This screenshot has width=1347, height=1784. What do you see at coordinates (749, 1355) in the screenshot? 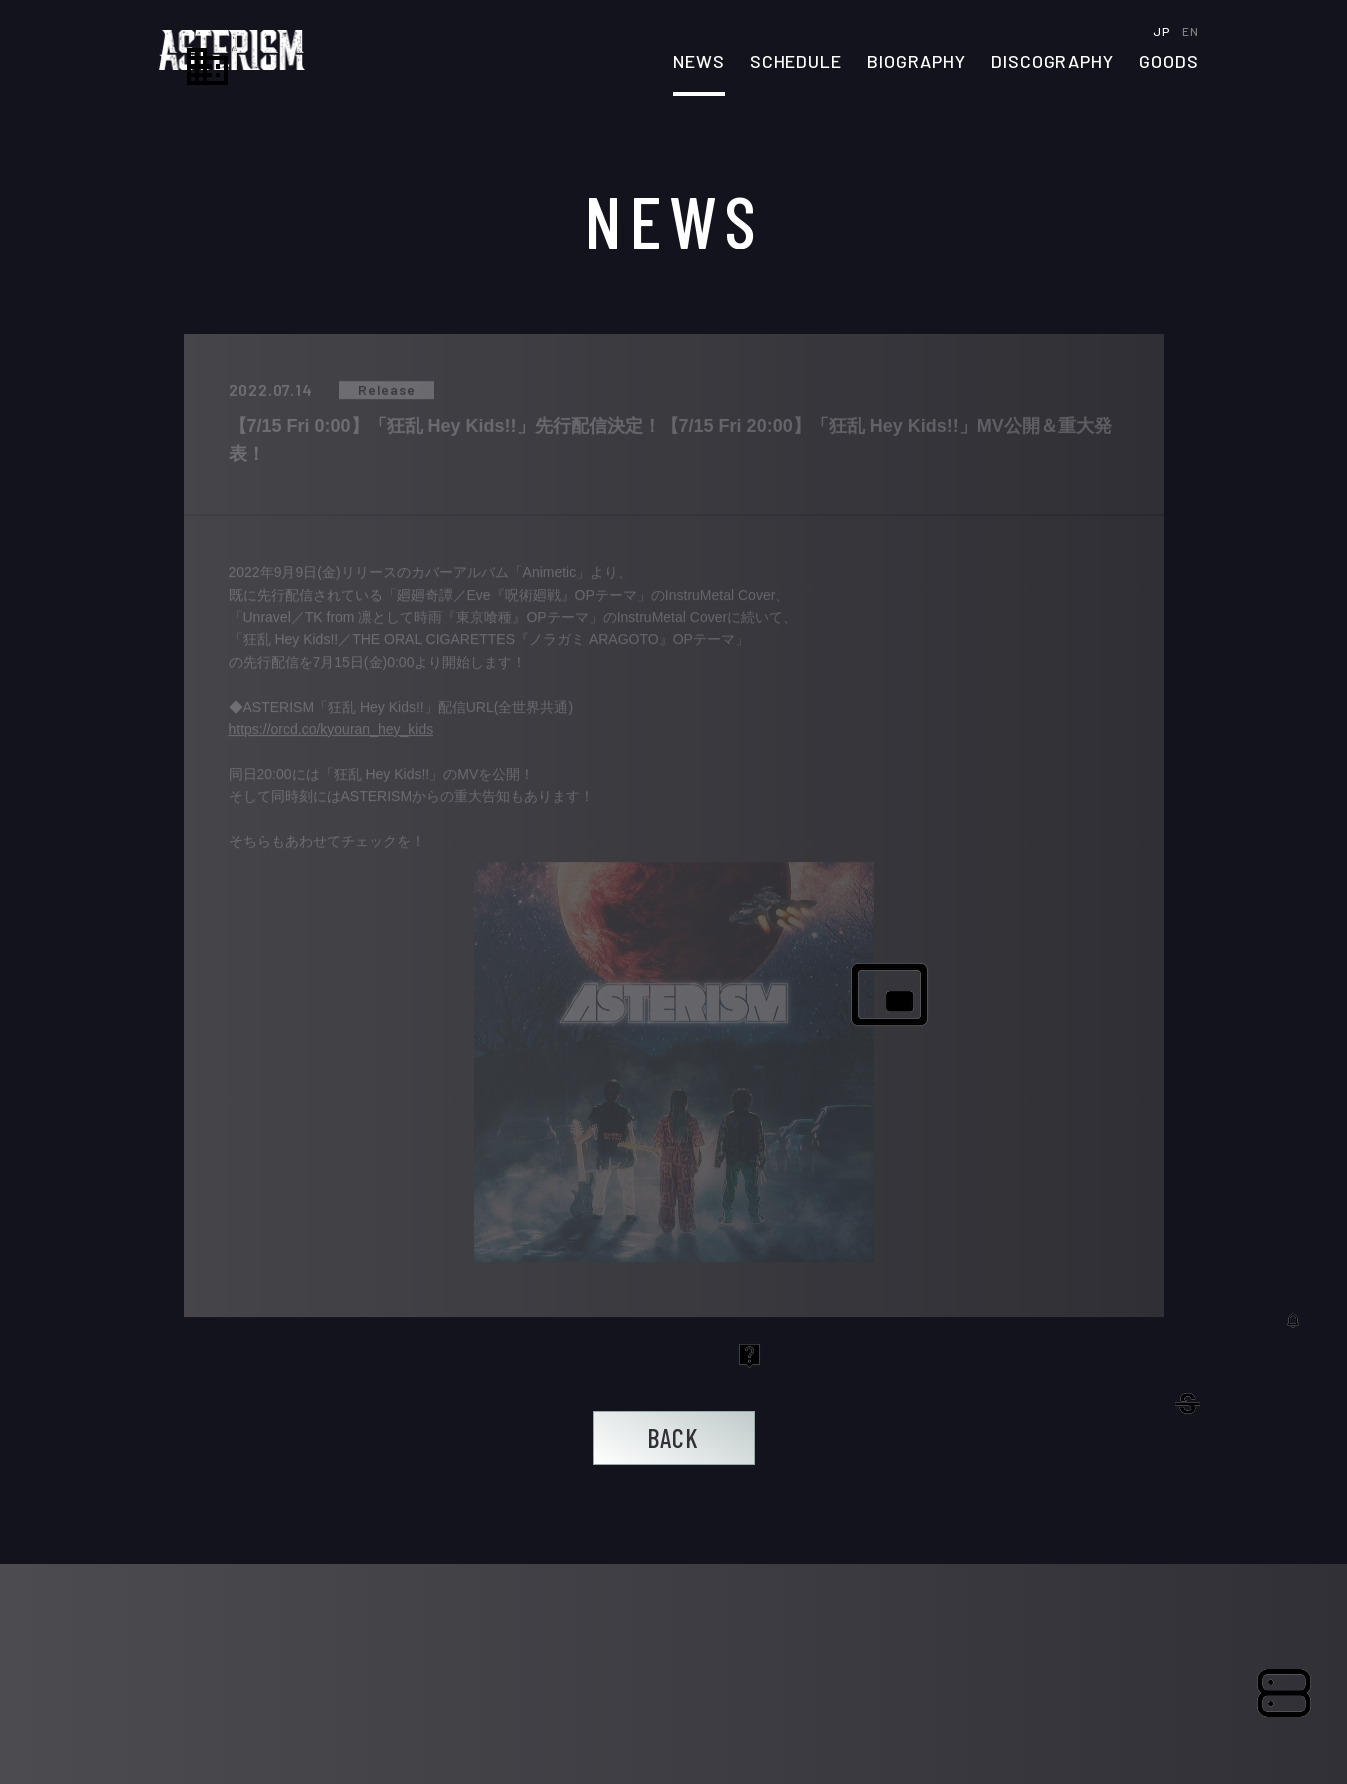
I see `access live help or support chat` at bounding box center [749, 1355].